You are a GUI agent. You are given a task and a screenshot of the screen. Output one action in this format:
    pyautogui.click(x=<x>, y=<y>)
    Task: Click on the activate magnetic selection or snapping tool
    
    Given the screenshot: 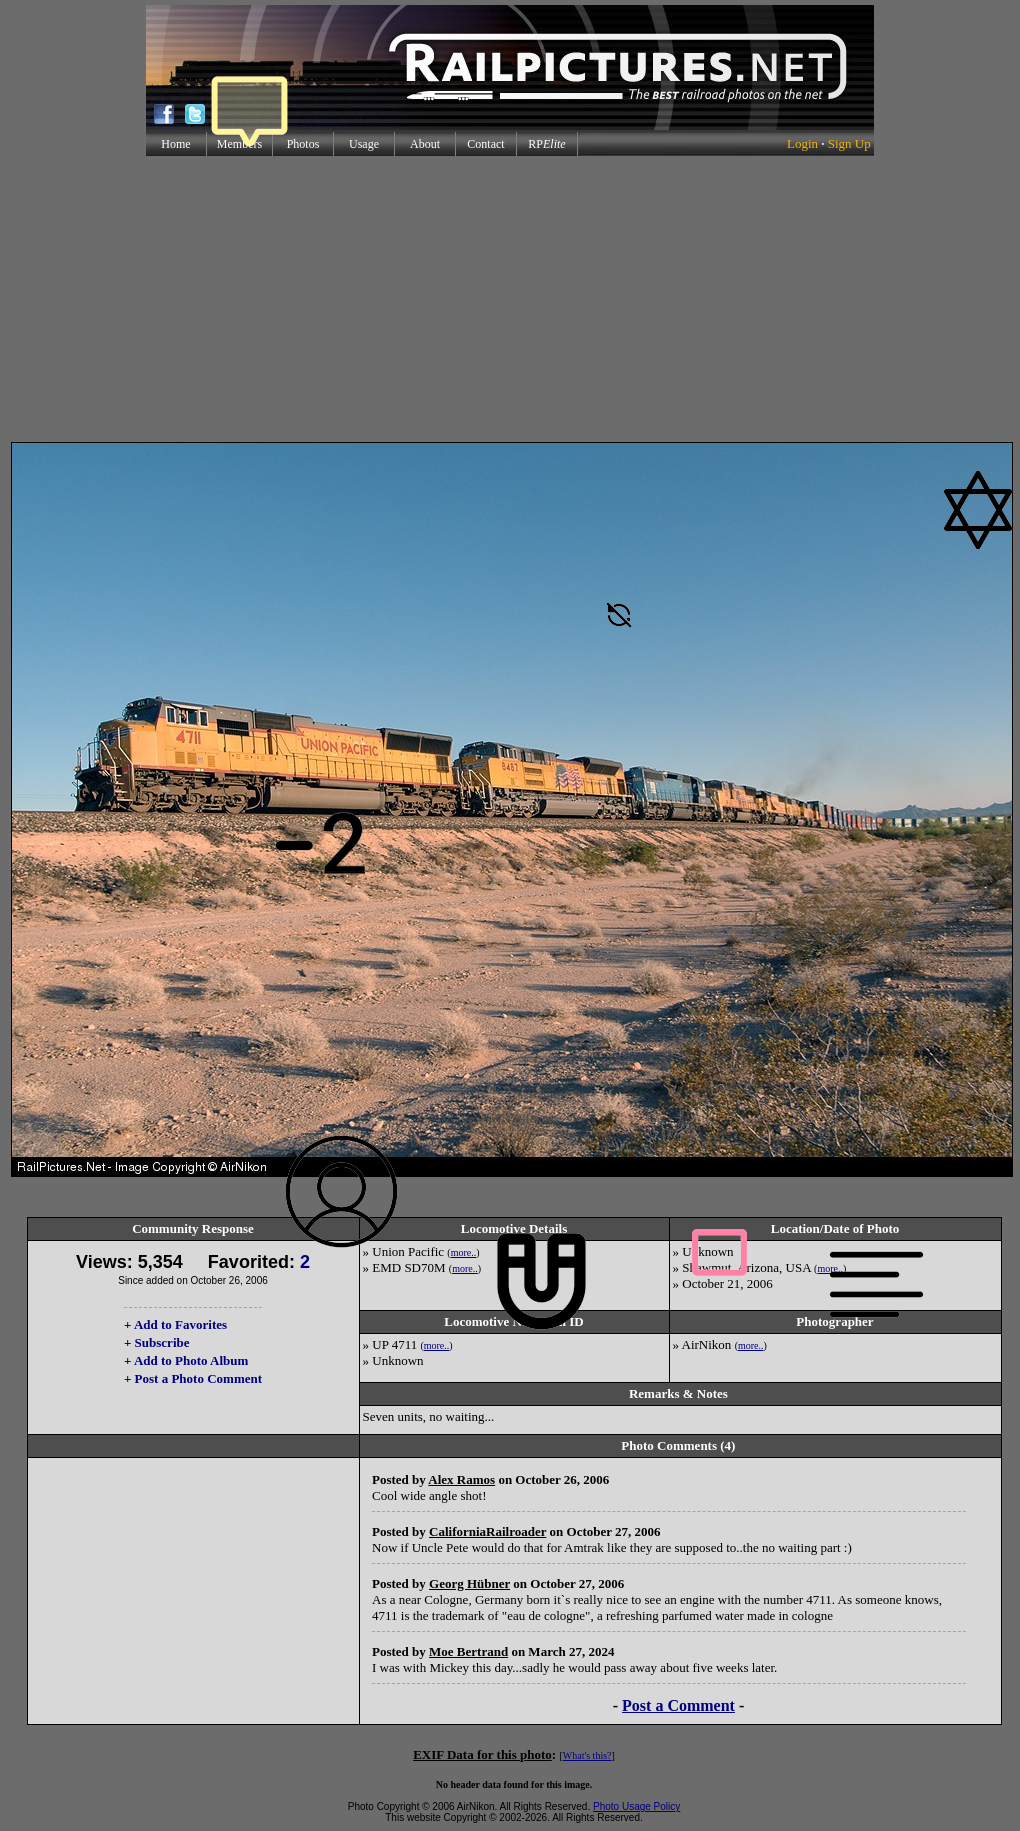 What is the action you would take?
    pyautogui.click(x=541, y=1277)
    